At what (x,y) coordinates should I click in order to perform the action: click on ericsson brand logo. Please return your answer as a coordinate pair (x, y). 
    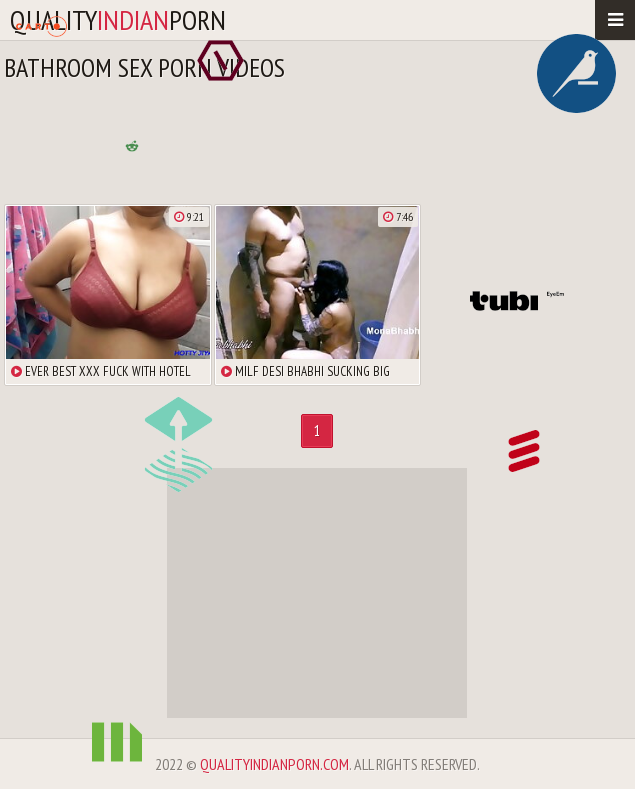
    Looking at the image, I should click on (524, 451).